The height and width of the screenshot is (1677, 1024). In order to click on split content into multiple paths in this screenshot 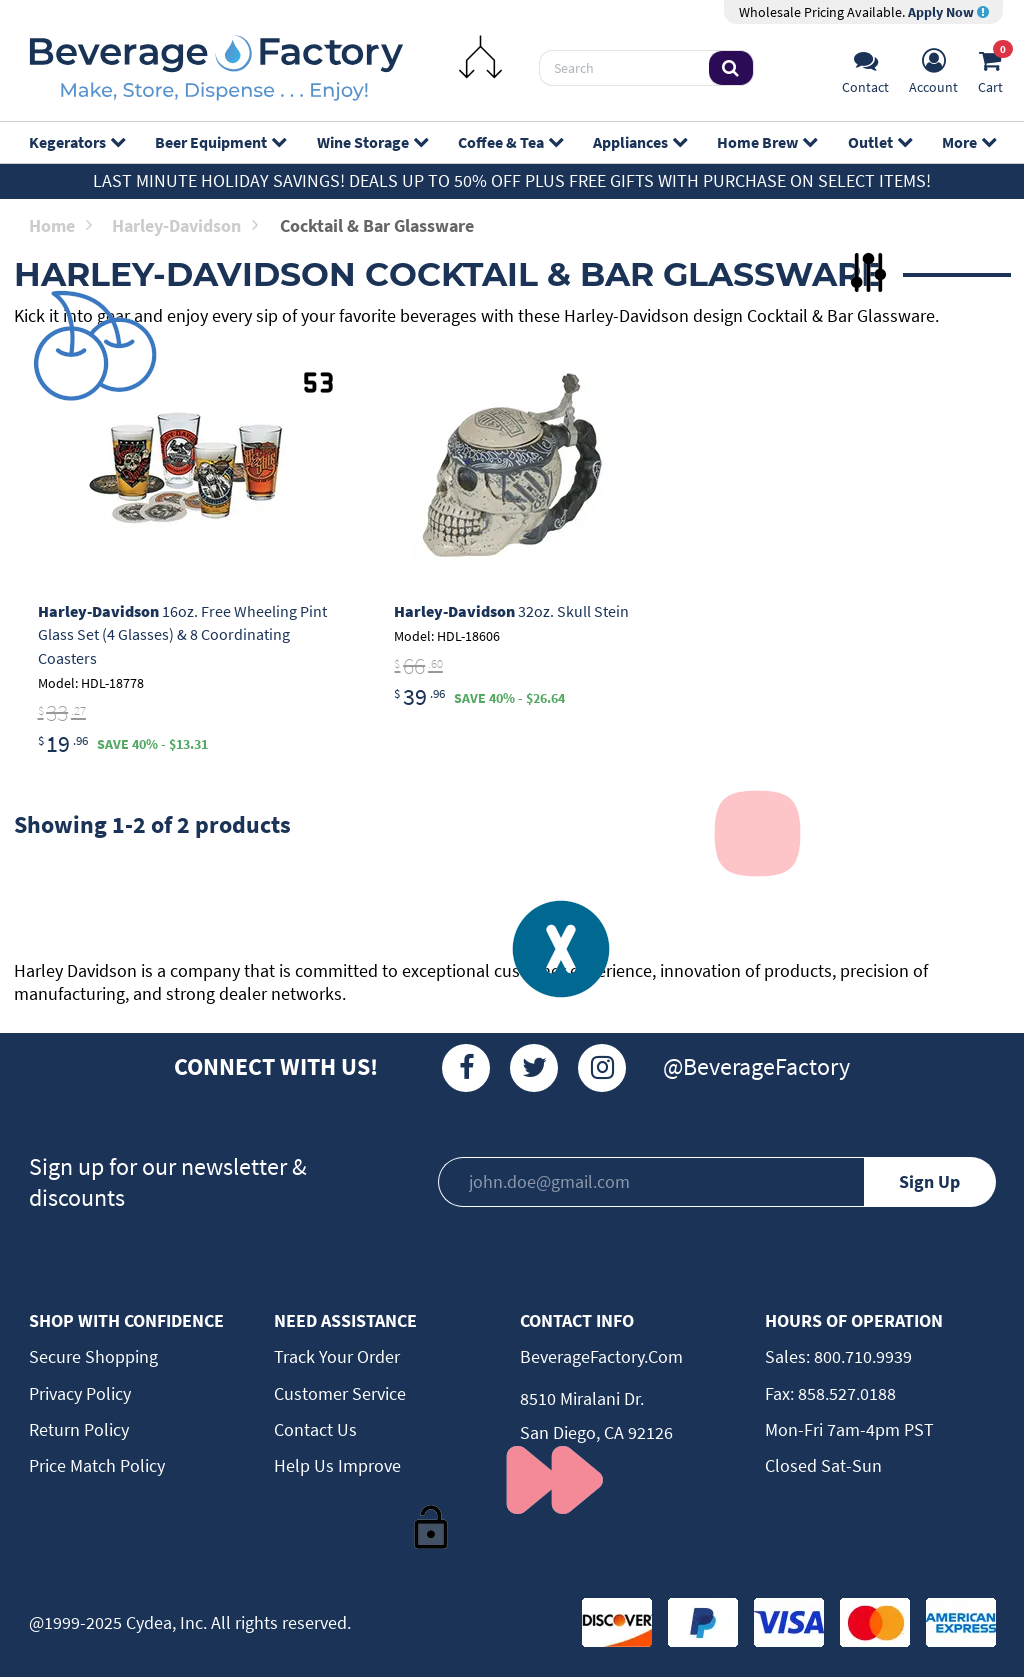, I will do `click(480, 58)`.